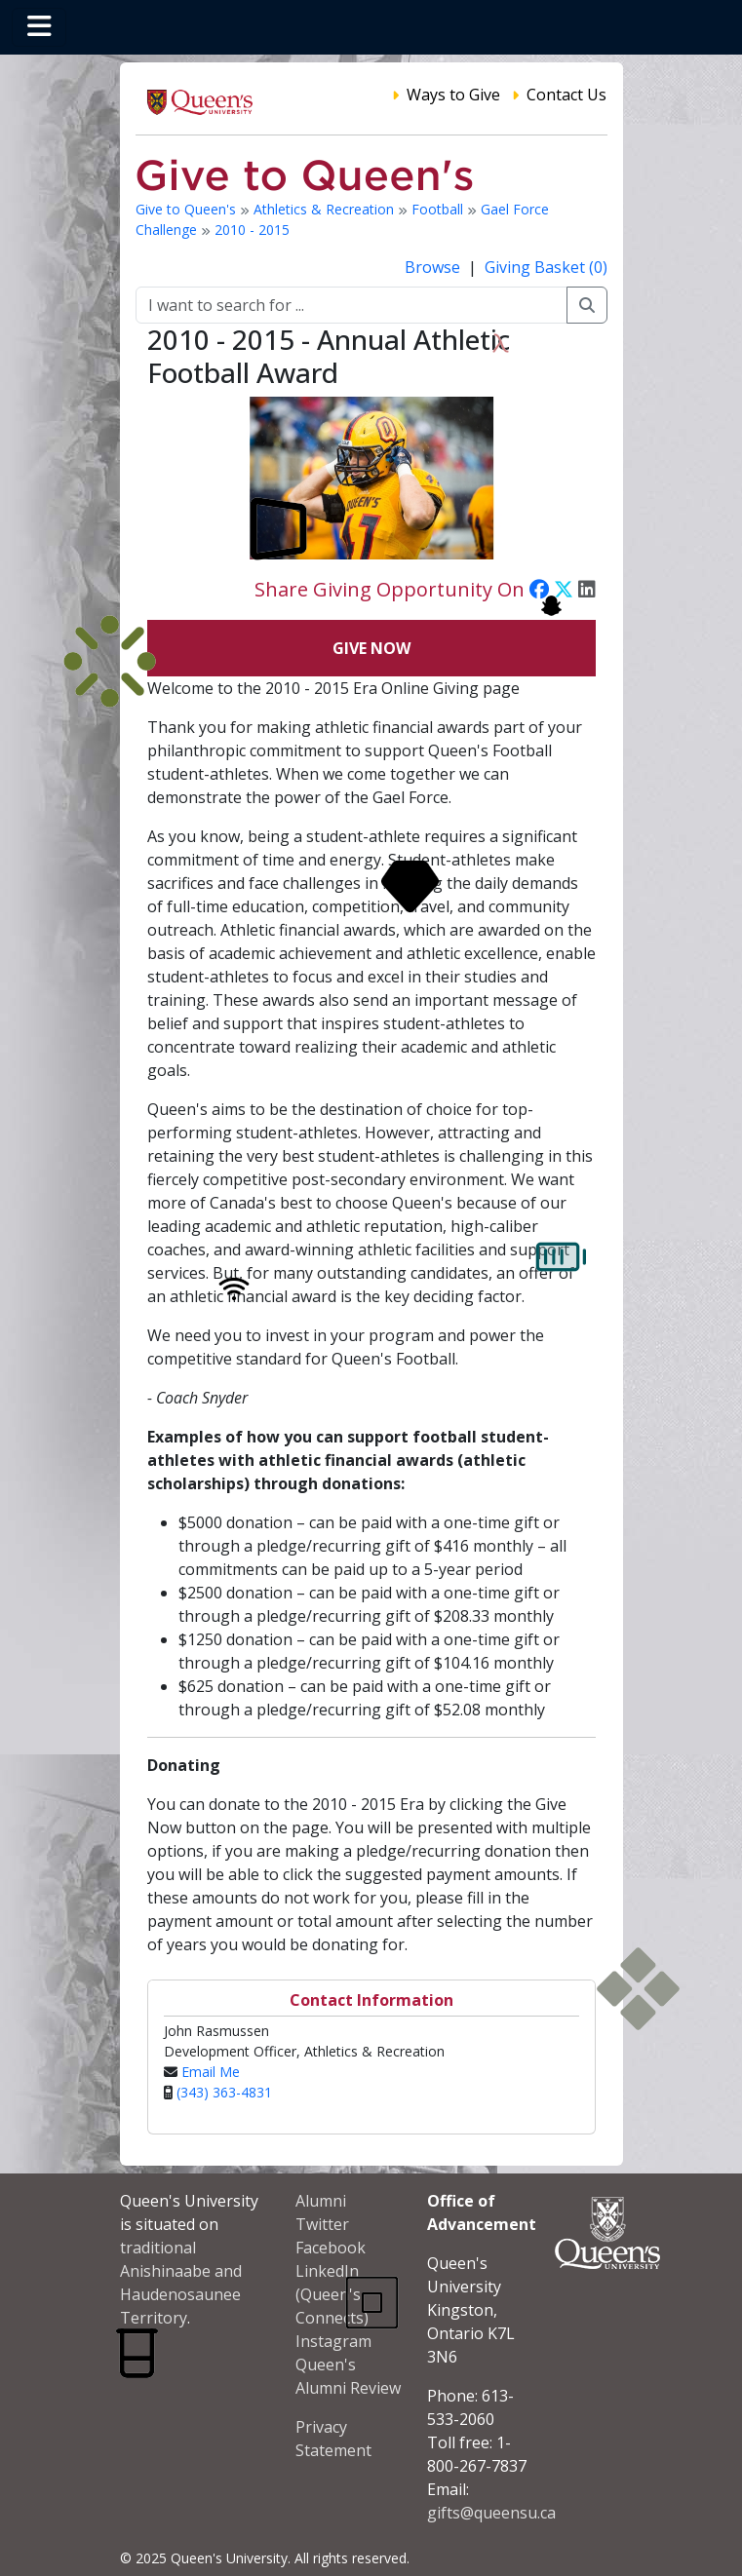 The height and width of the screenshot is (2576, 742). I want to click on view app or brand logo, so click(371, 2302).